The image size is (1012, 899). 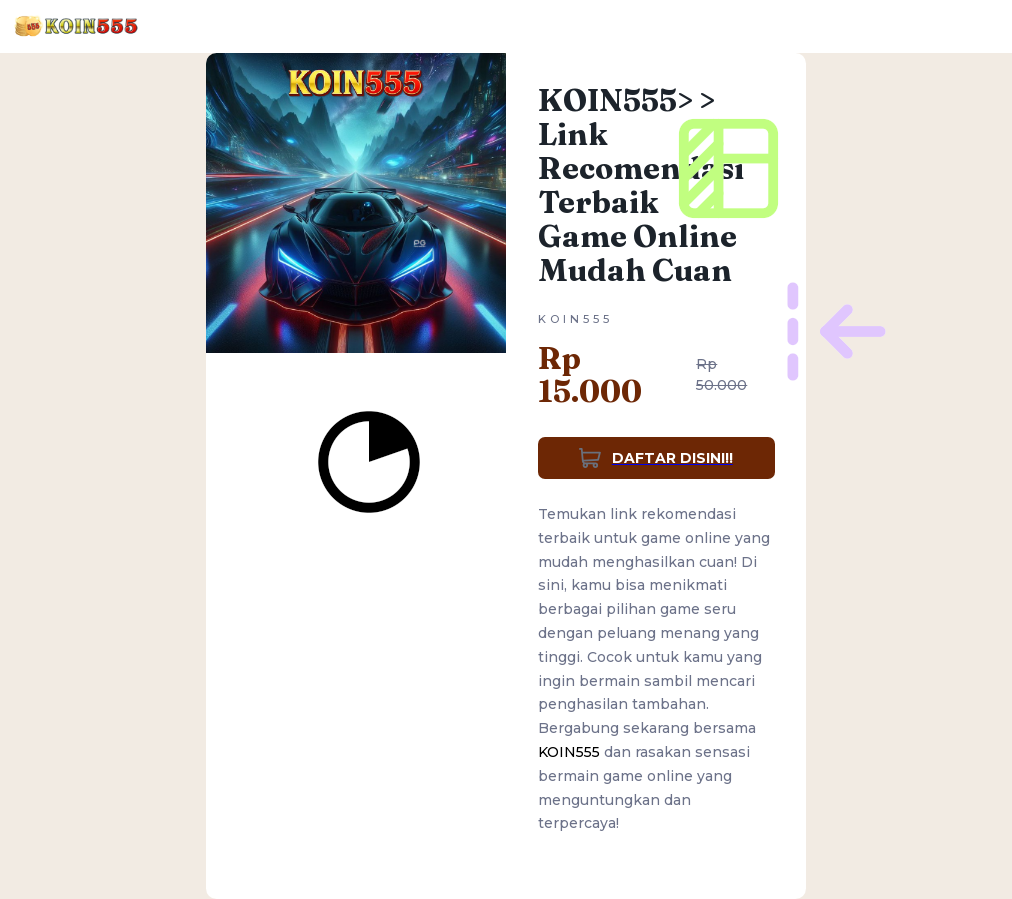 I want to click on indicates 20% progress or completion, so click(x=369, y=462).